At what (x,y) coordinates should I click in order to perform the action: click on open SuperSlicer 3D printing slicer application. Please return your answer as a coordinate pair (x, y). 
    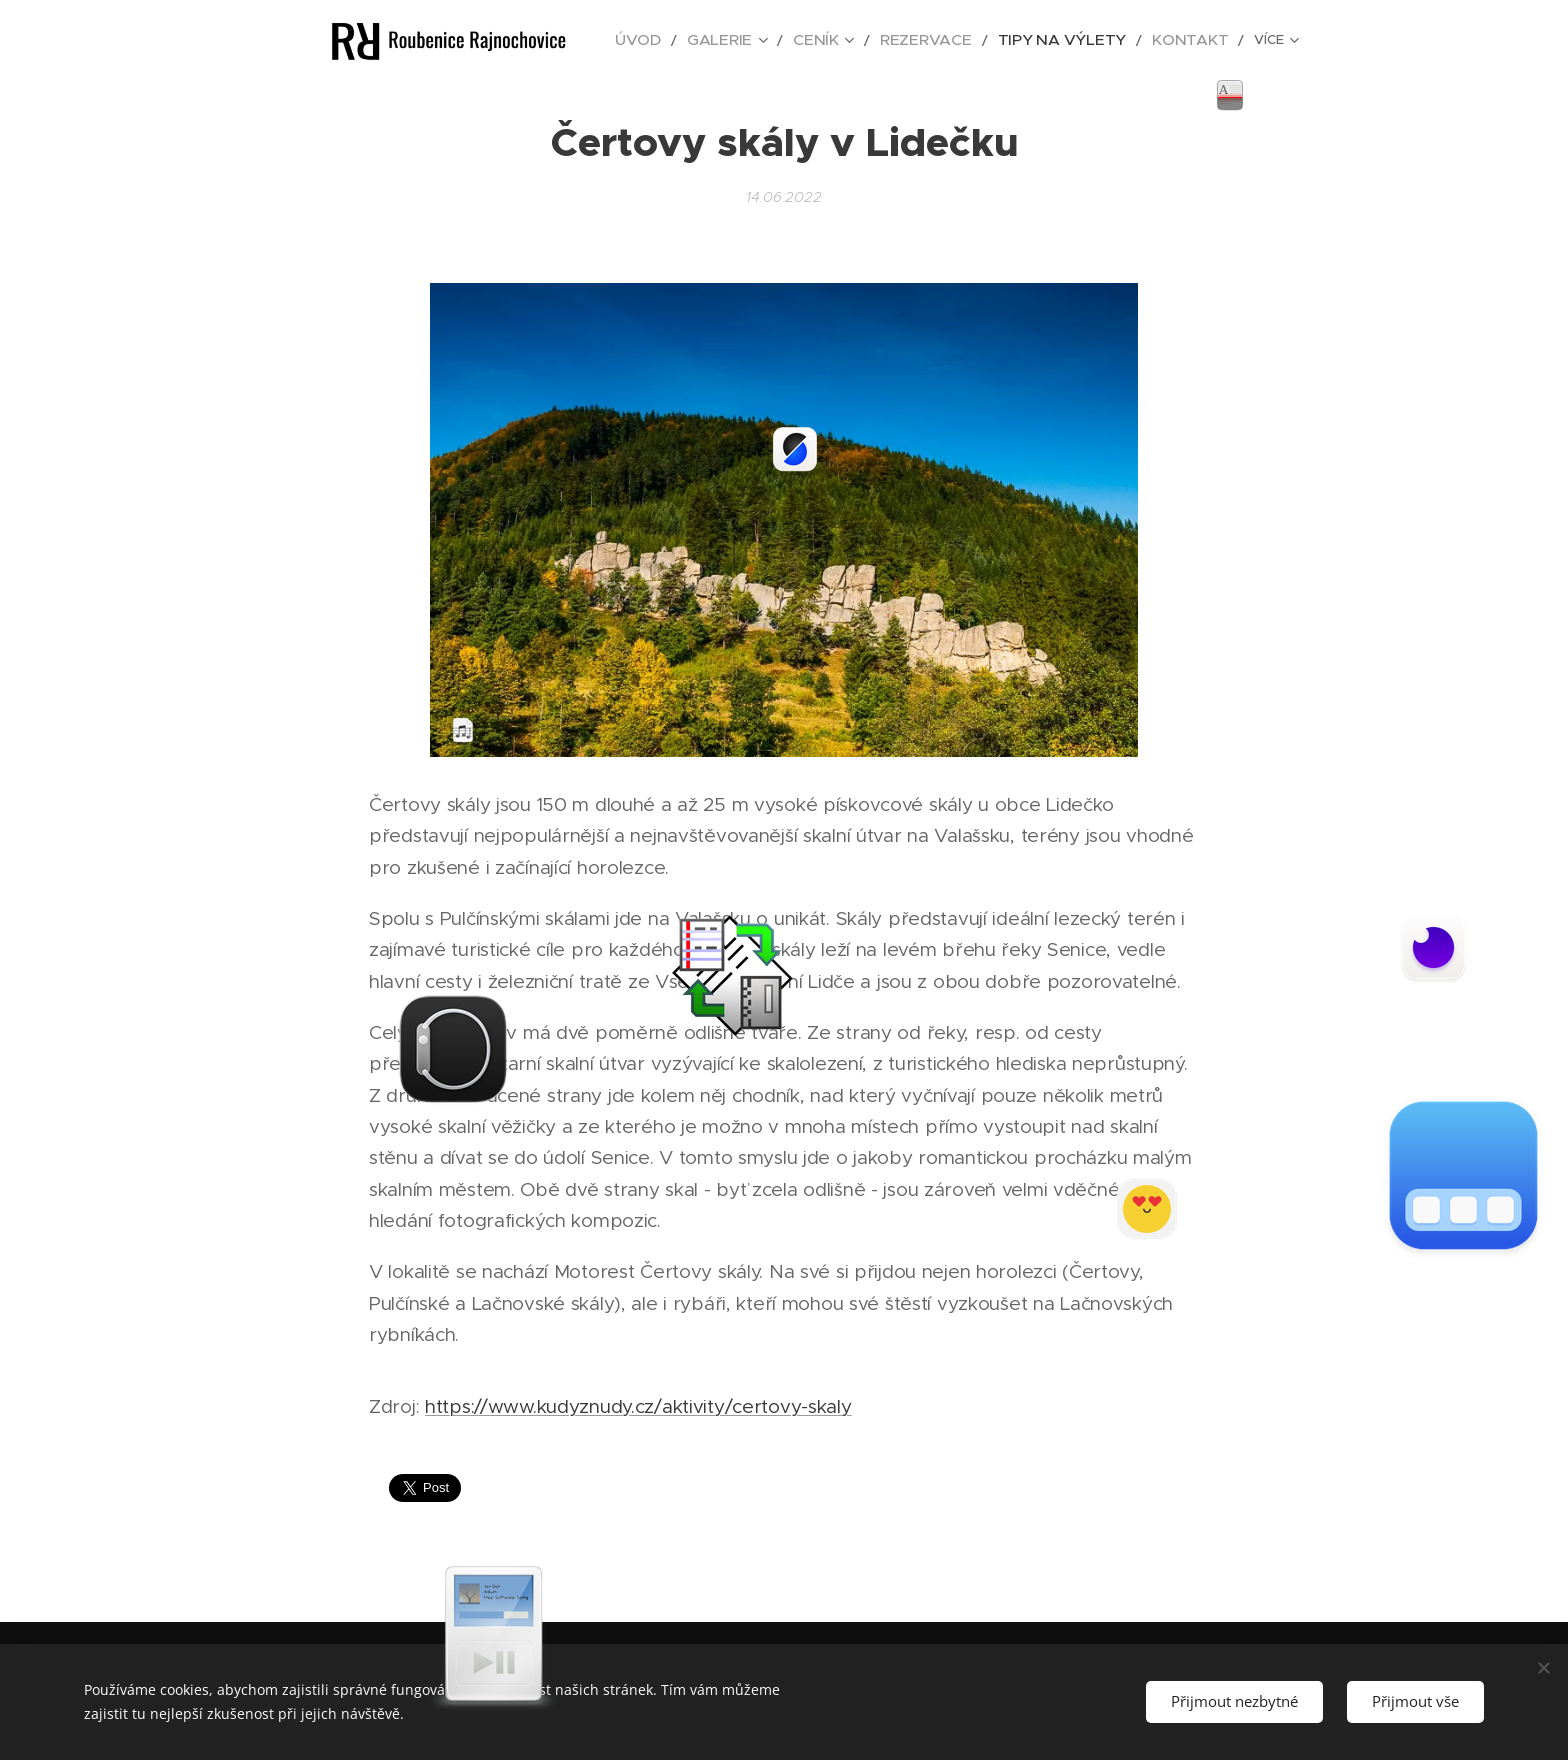
    Looking at the image, I should click on (795, 449).